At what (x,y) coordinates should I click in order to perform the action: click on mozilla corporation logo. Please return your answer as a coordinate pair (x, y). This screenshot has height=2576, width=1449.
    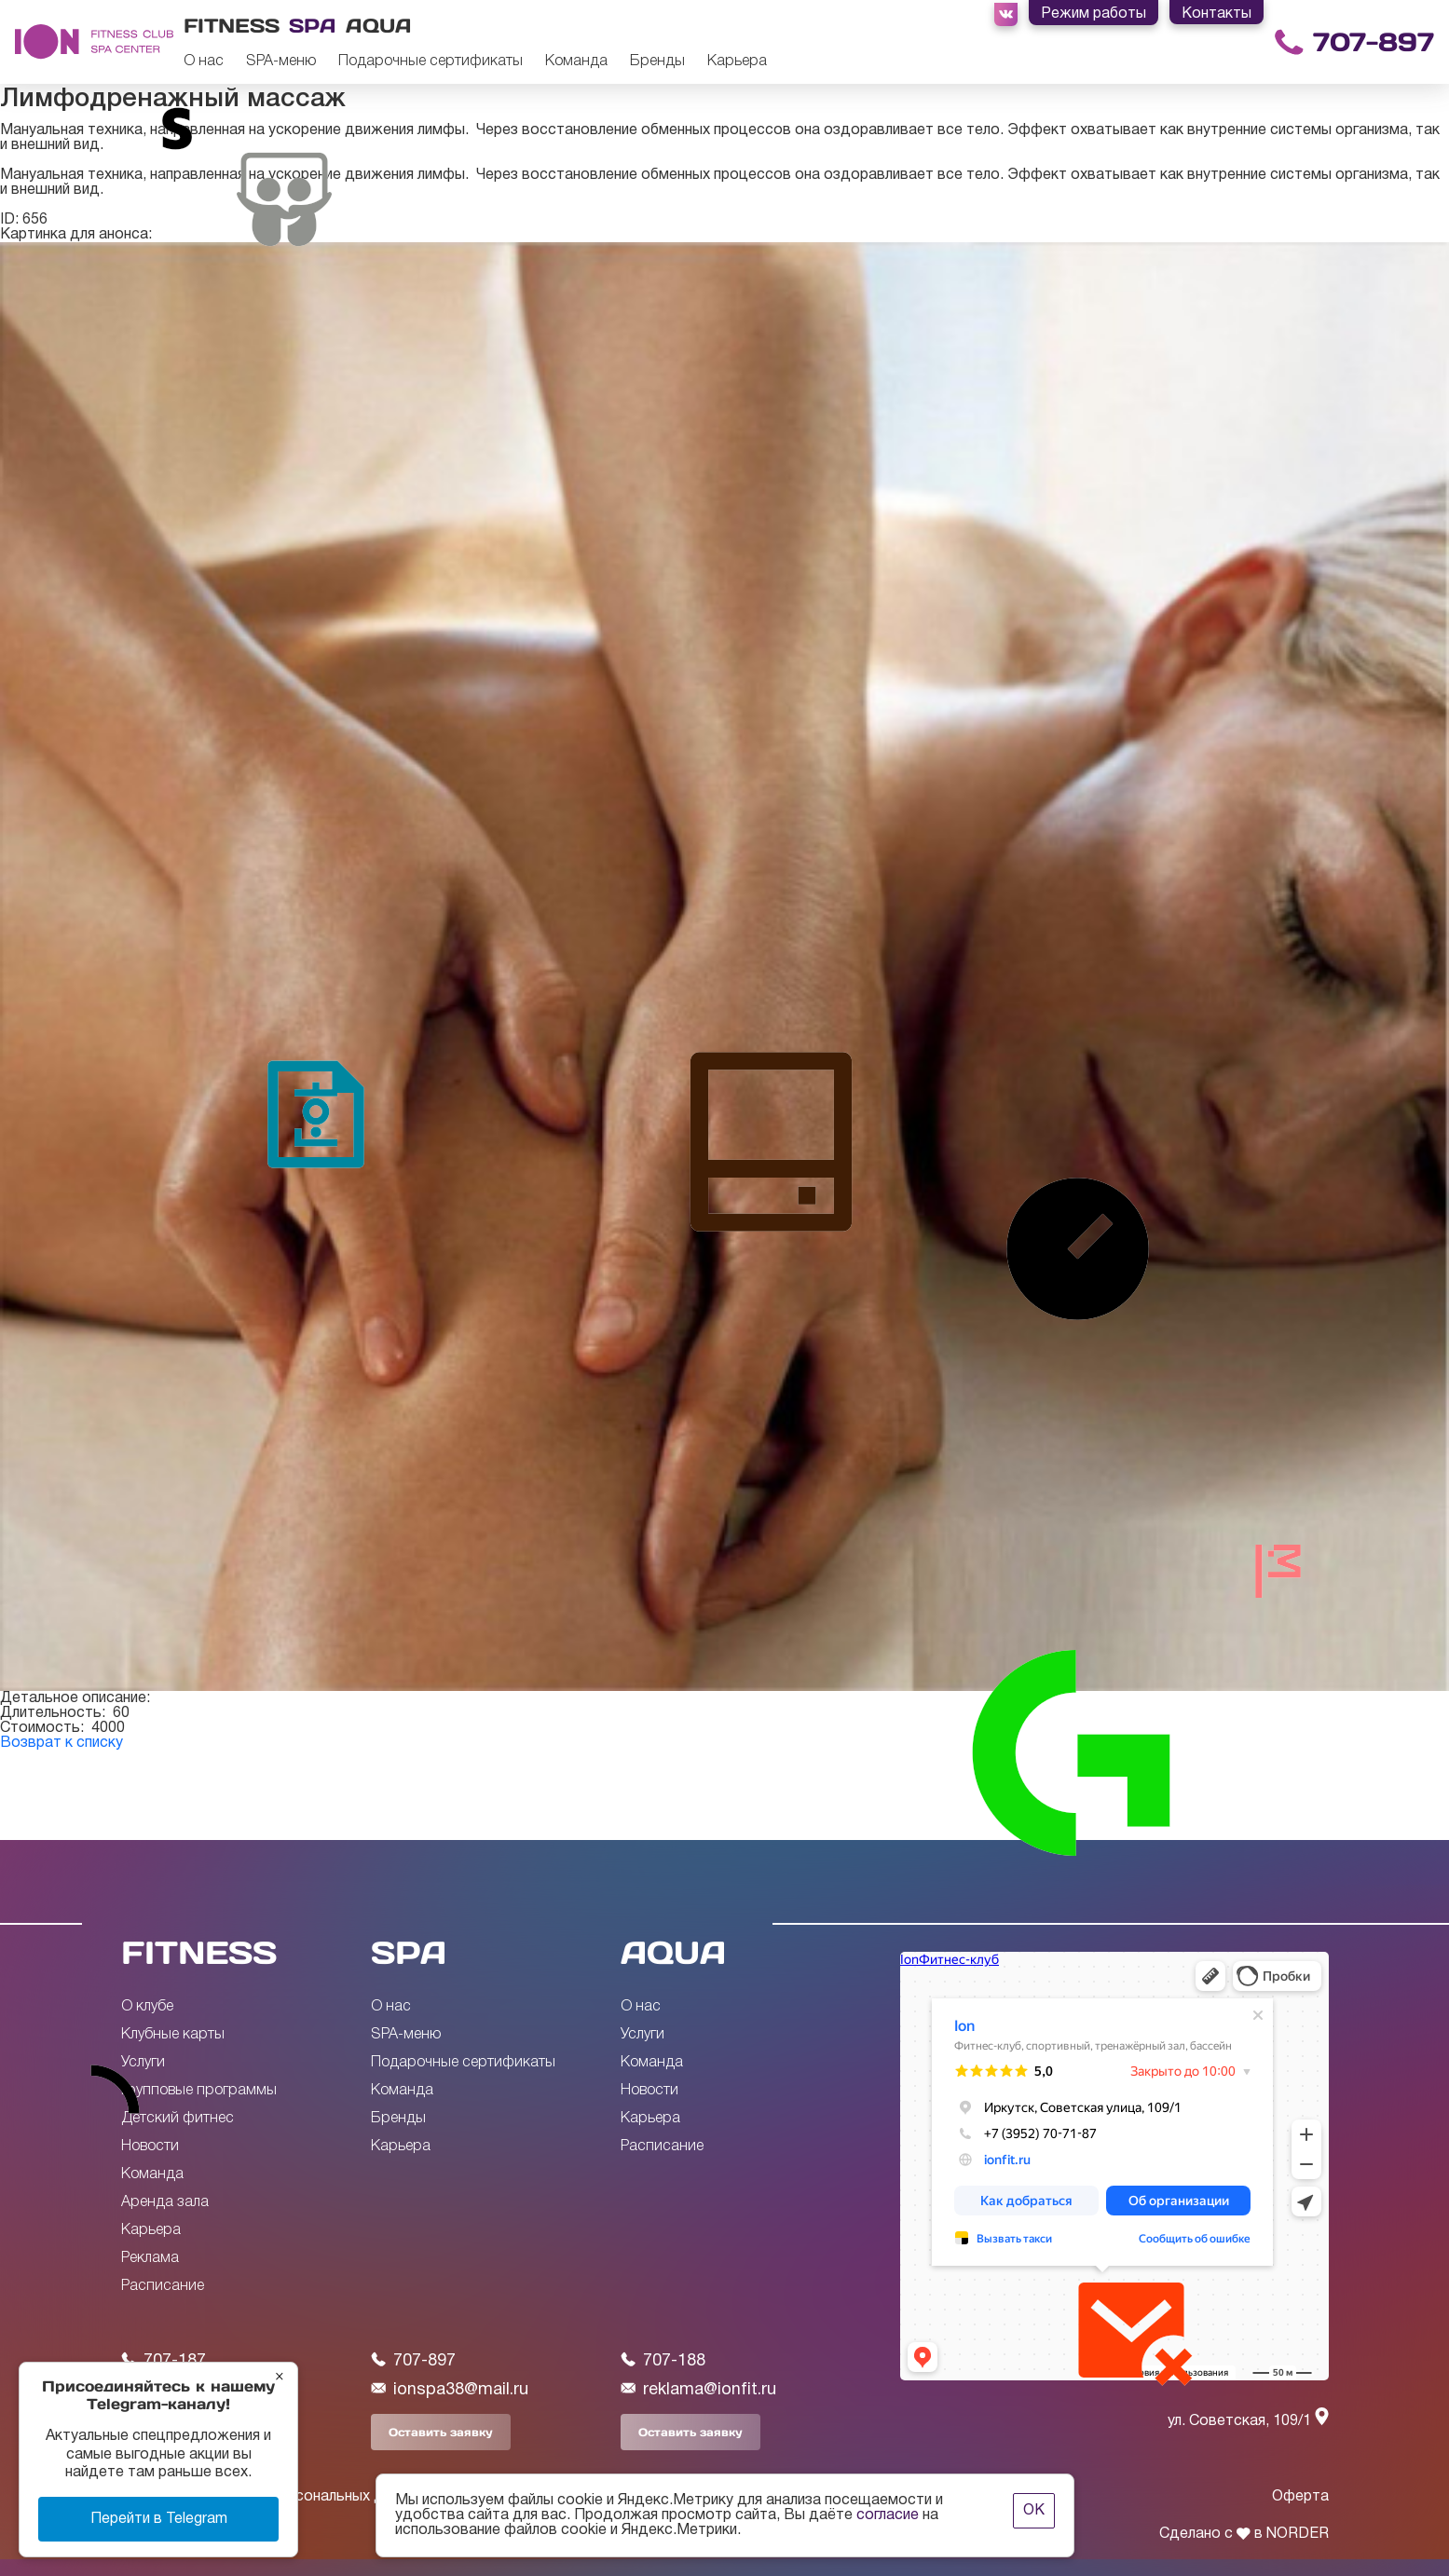
    Looking at the image, I should click on (1278, 1571).